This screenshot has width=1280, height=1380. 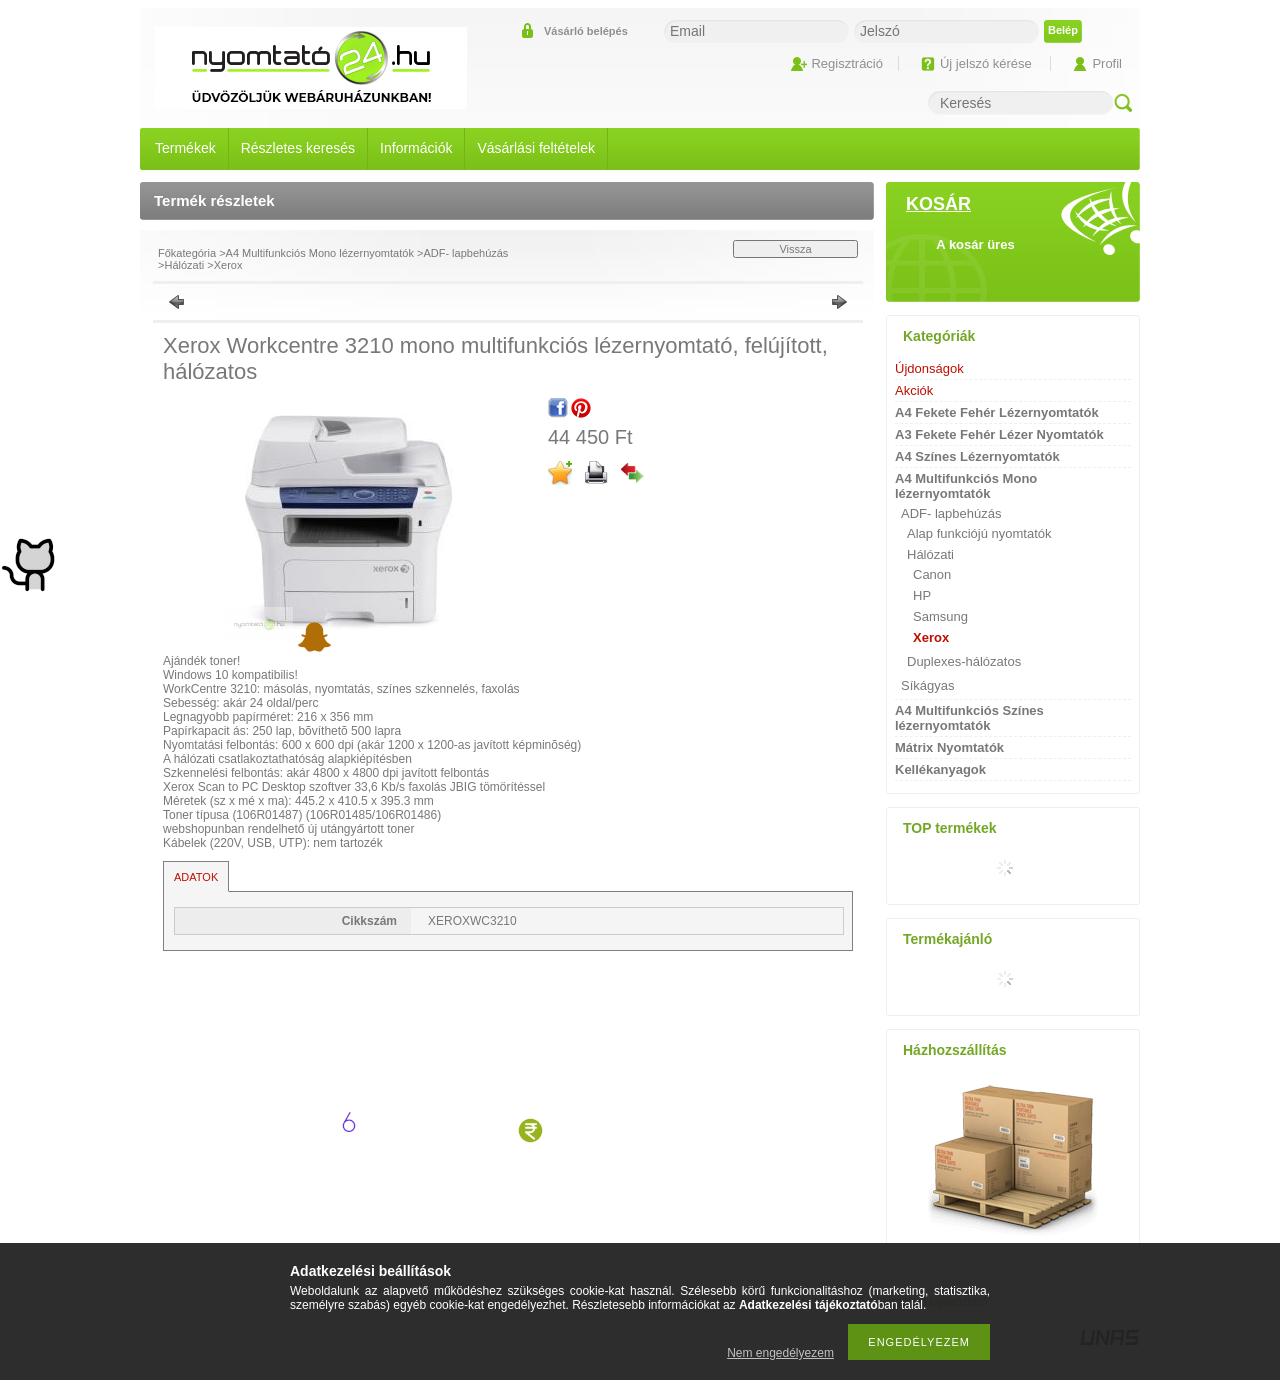 I want to click on link to github repository, so click(x=33, y=564).